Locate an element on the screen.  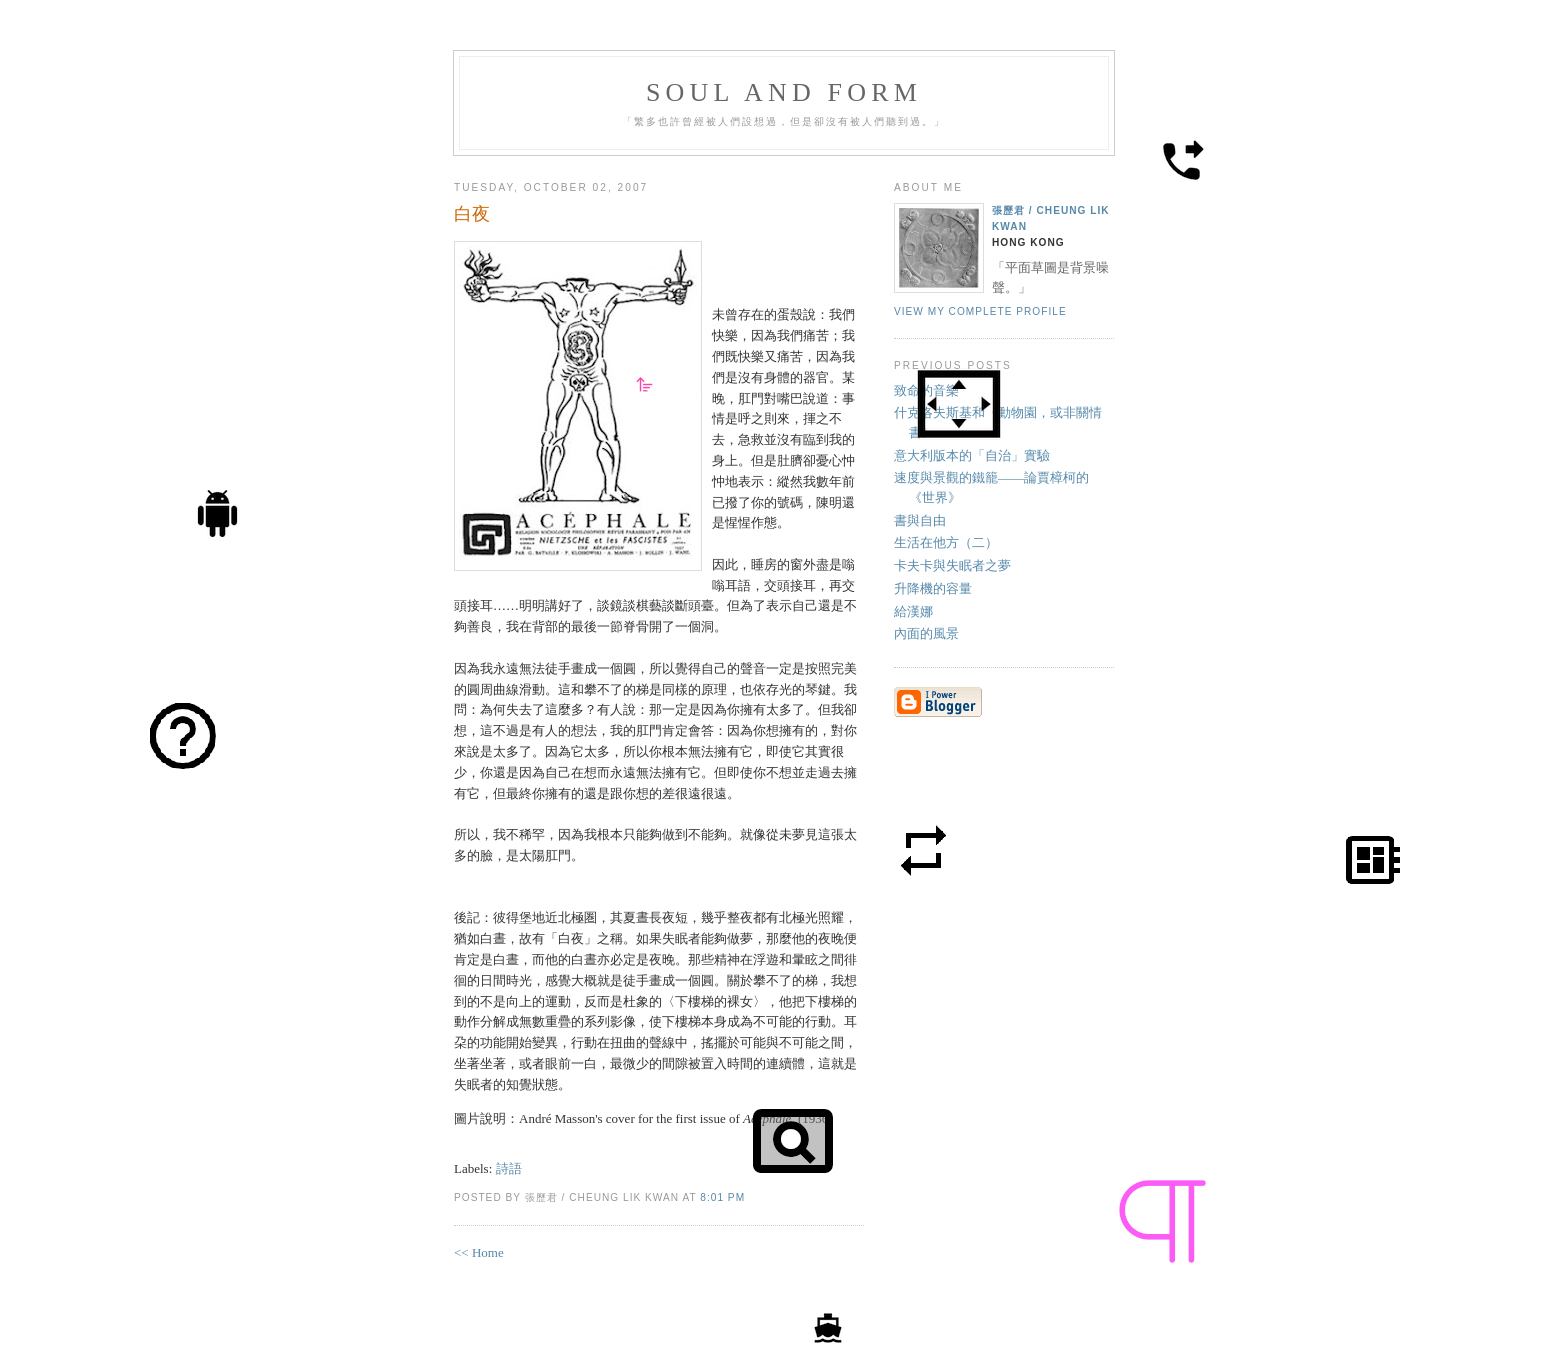
access help or support options is located at coordinates (183, 736).